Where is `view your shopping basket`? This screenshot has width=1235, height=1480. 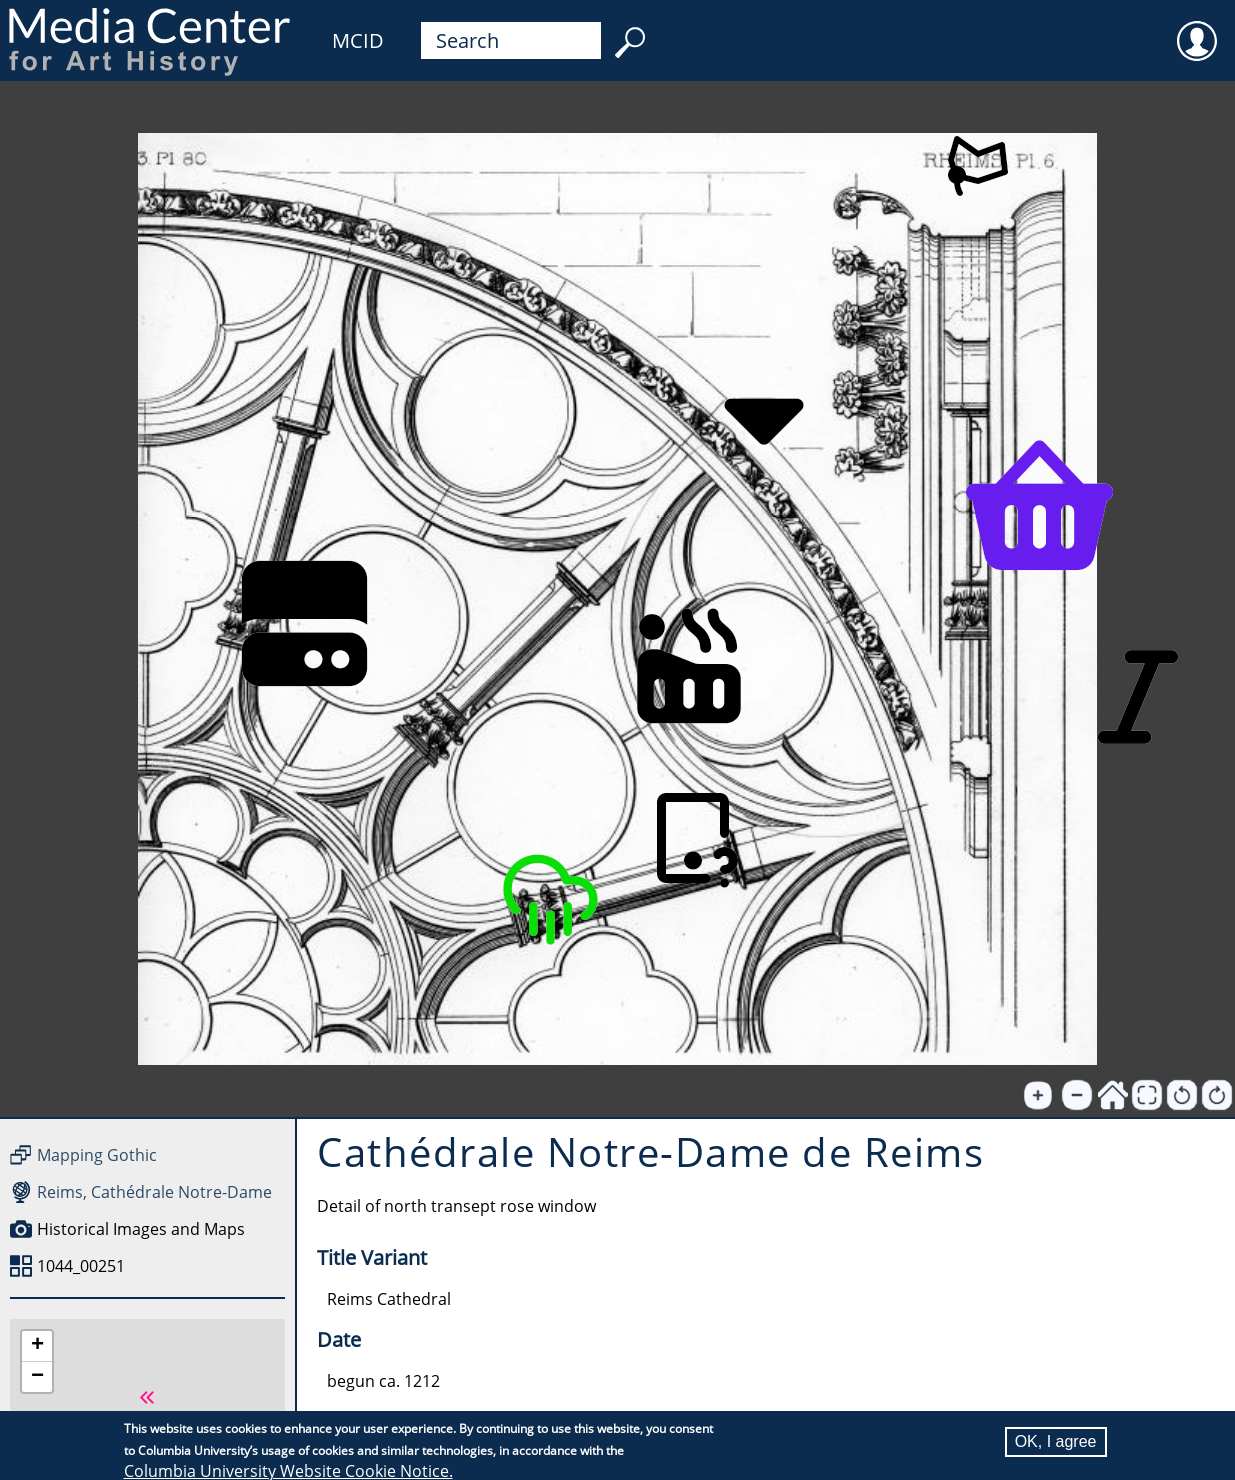
view your shopping basket is located at coordinates (1039, 509).